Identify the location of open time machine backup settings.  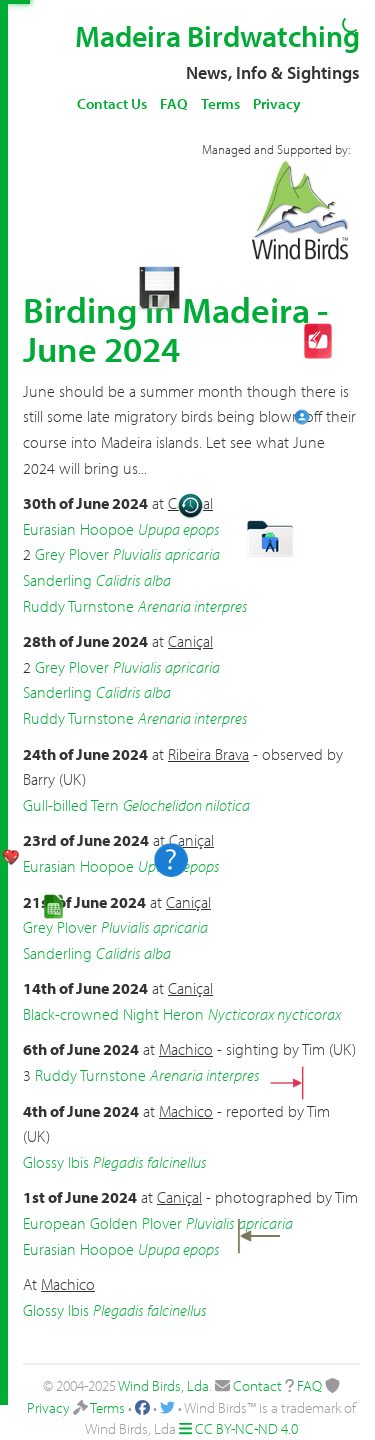
(190, 505).